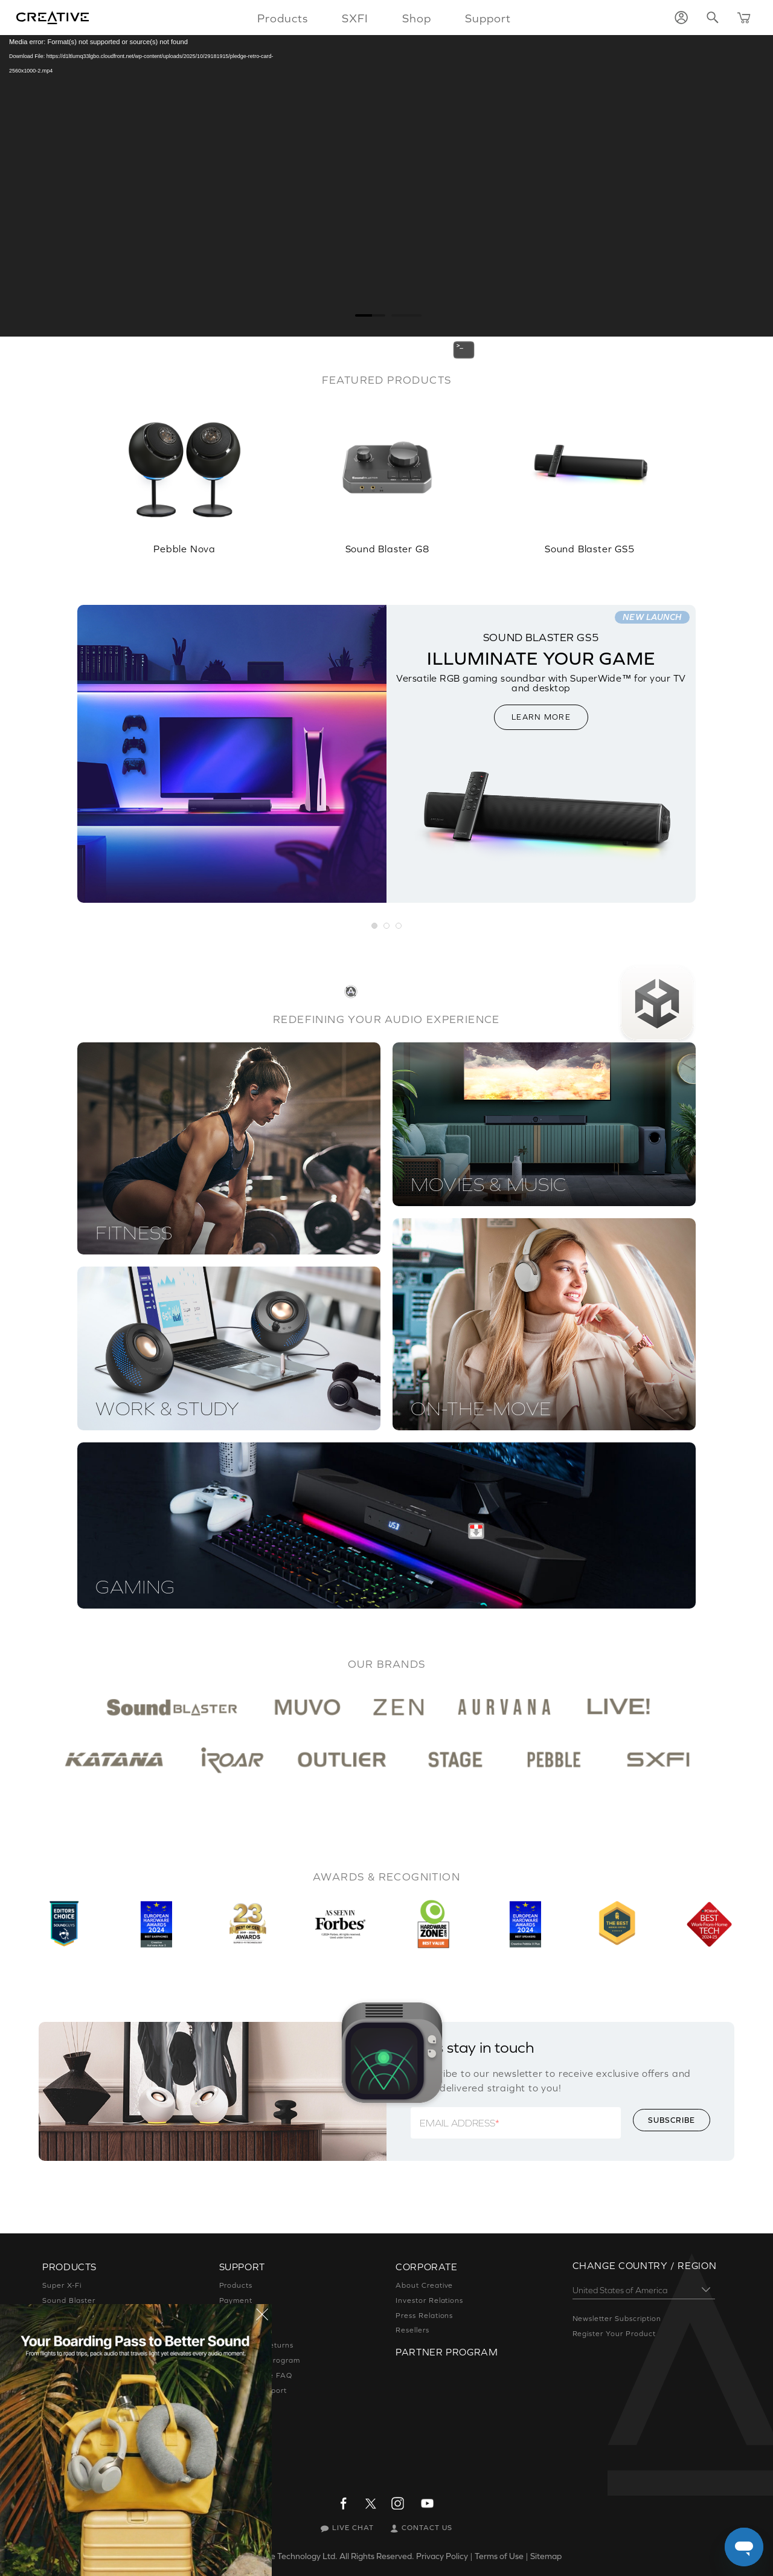  What do you see at coordinates (392, 2053) in the screenshot?
I see `open Echo app` at bounding box center [392, 2053].